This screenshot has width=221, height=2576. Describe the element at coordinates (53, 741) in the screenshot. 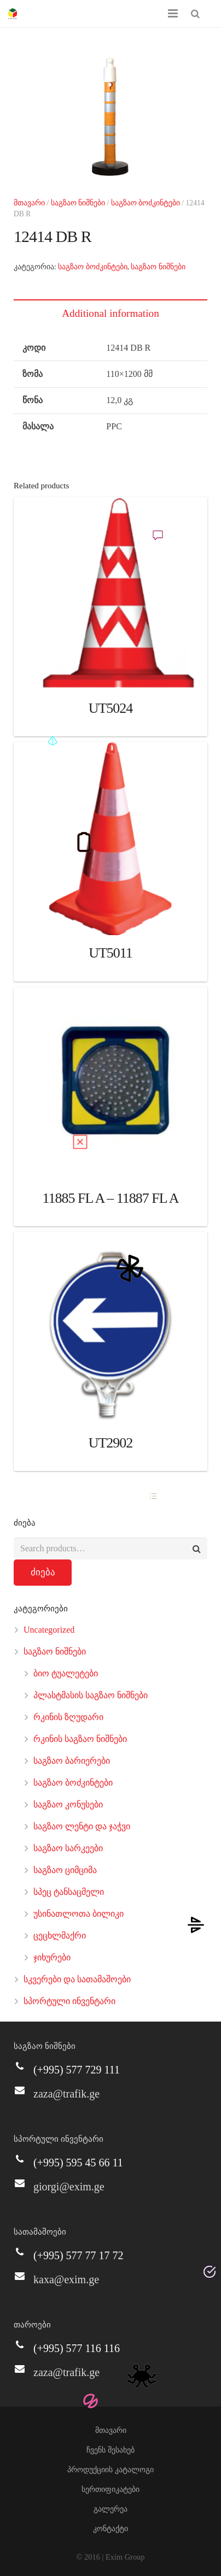

I see `access 3D modeling or rendering tools` at that location.